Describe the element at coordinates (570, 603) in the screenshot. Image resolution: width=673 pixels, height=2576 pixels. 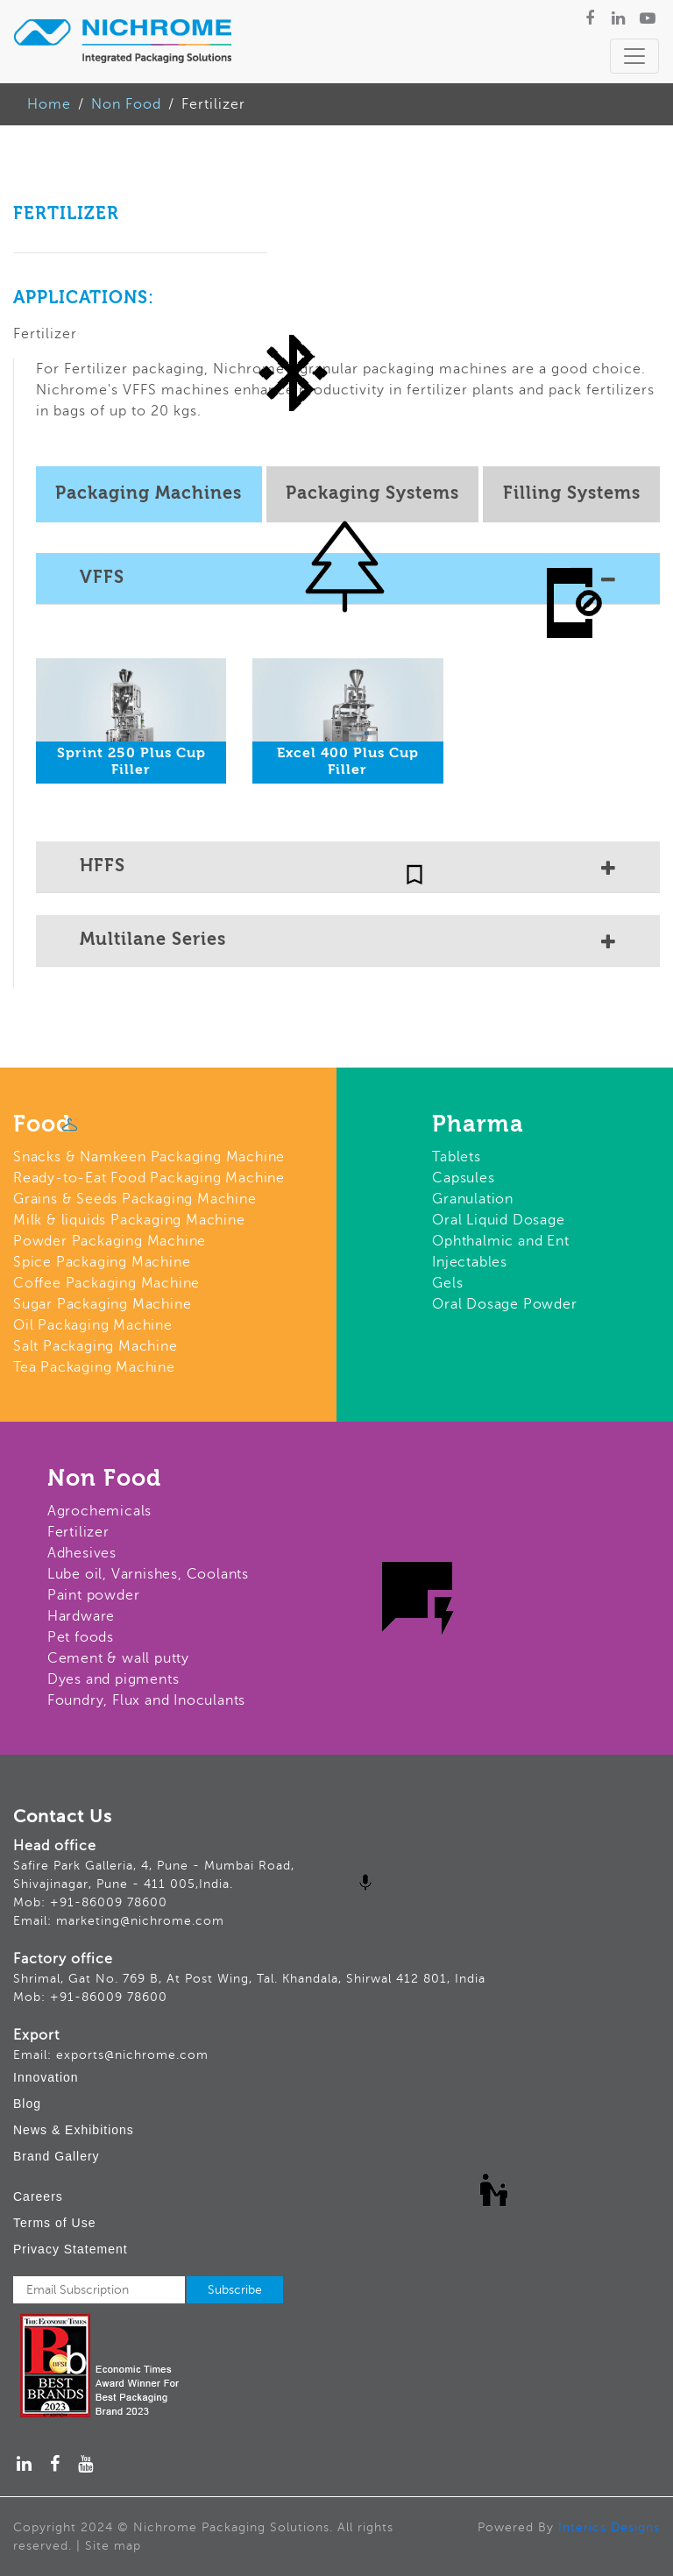
I see `block or restrict an app` at that location.